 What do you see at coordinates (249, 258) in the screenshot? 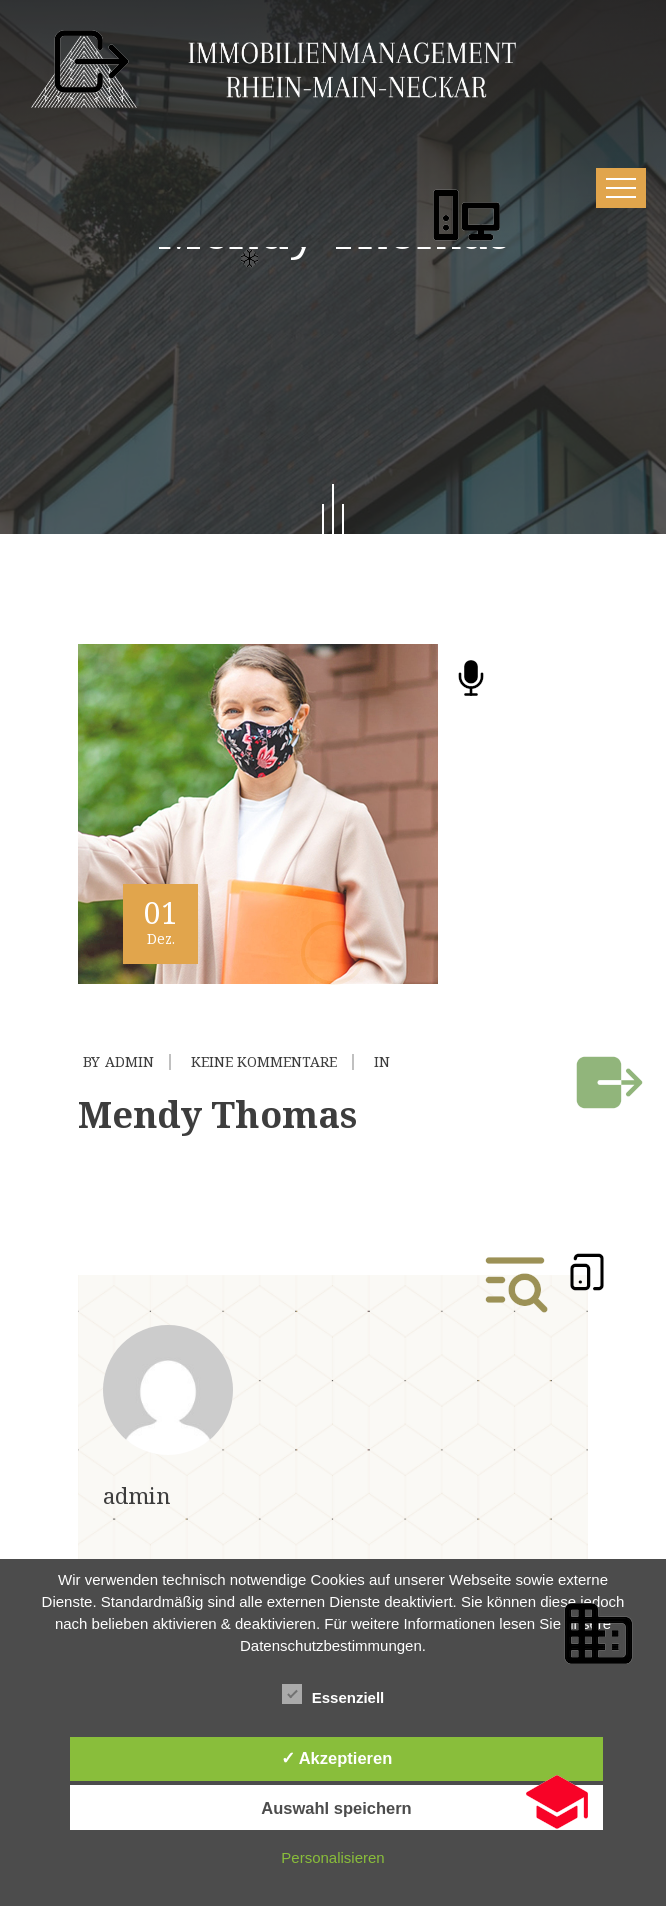
I see `toggle air conditioning or cooling mode` at bounding box center [249, 258].